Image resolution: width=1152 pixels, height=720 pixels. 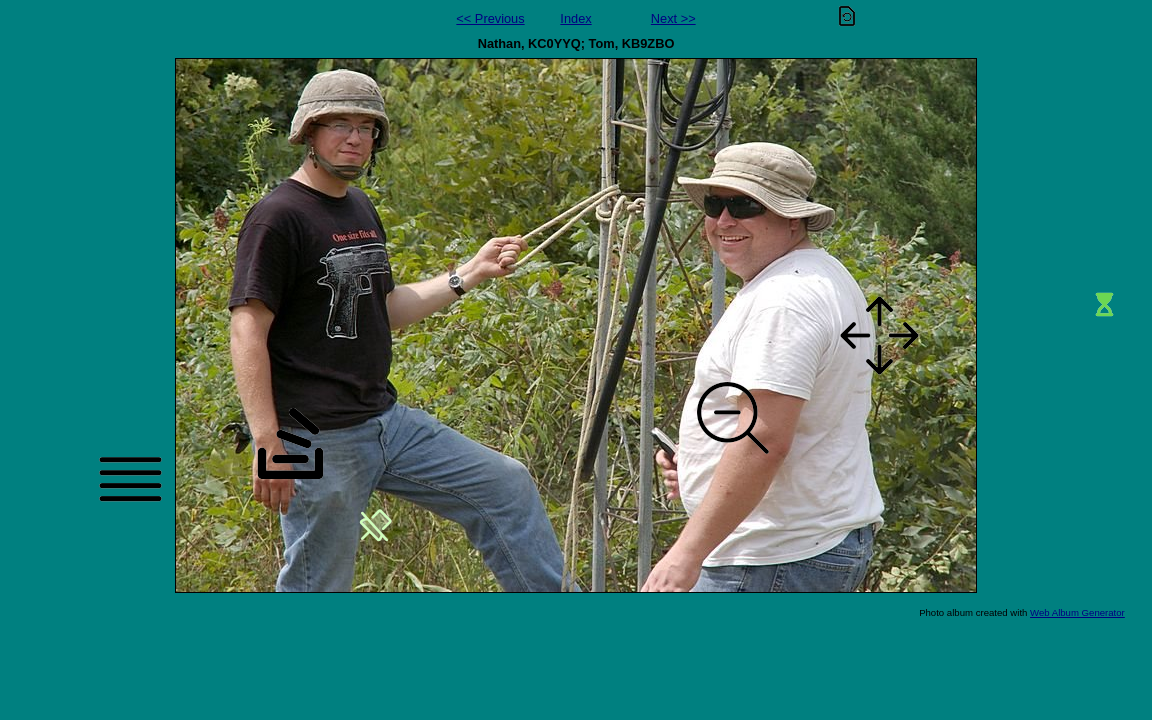 What do you see at coordinates (847, 16) in the screenshot?
I see `restore a previous version of a document` at bounding box center [847, 16].